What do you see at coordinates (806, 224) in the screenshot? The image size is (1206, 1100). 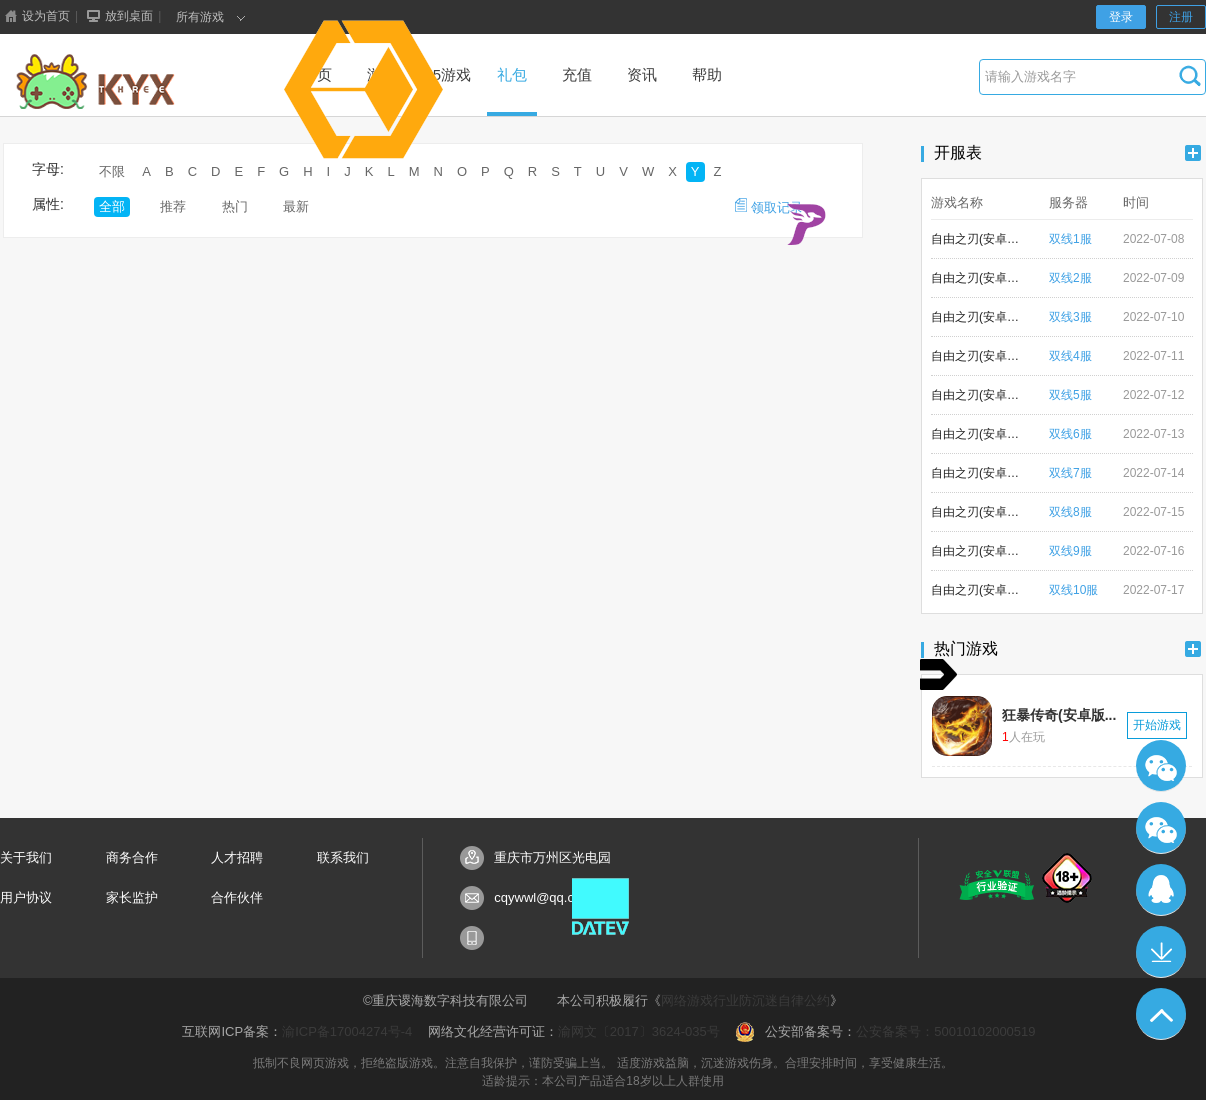 I see `pelican static site generator logo` at bounding box center [806, 224].